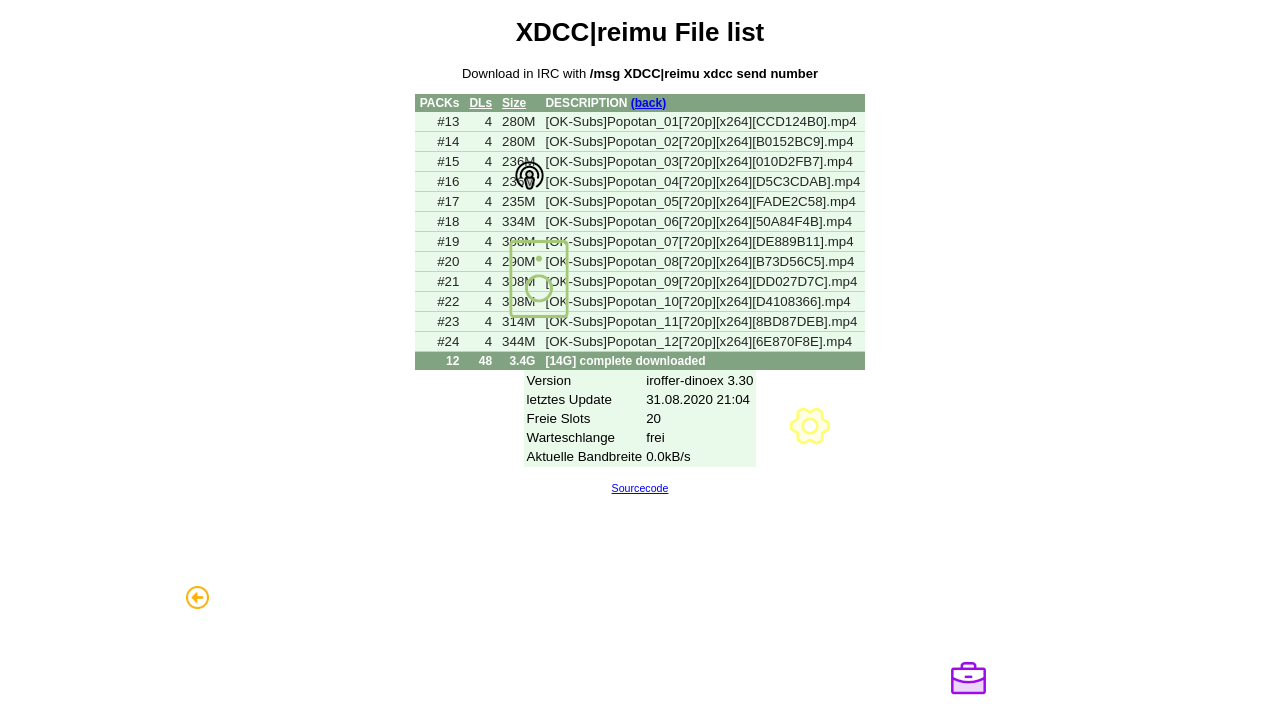 The width and height of the screenshot is (1280, 720). I want to click on access settings or preferences, so click(810, 426).